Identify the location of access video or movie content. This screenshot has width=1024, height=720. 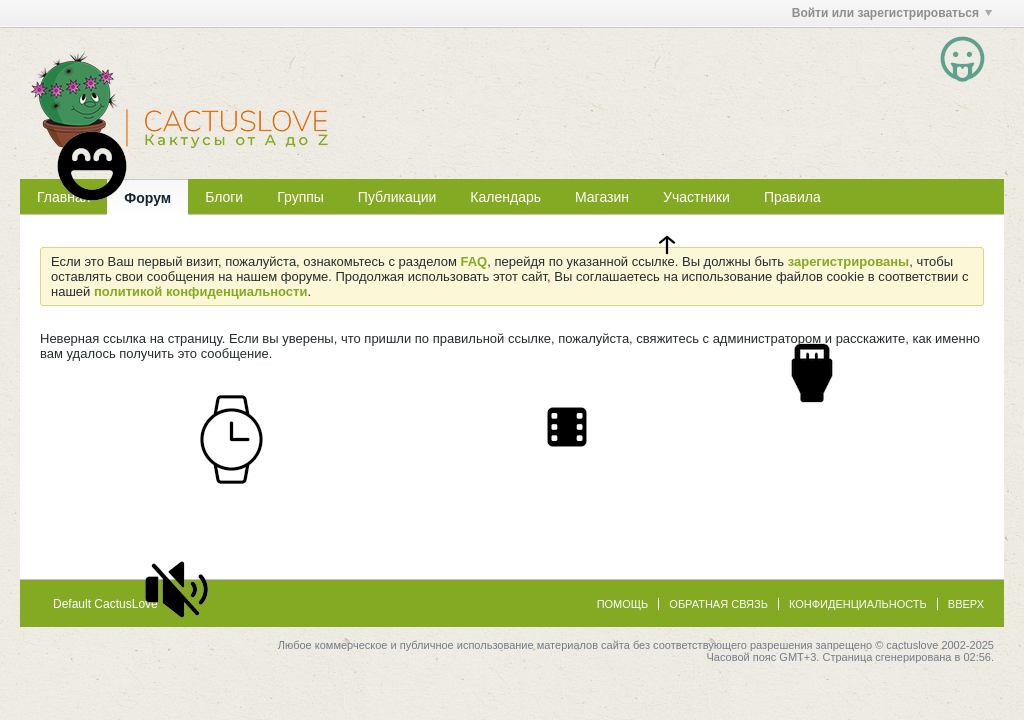
(567, 427).